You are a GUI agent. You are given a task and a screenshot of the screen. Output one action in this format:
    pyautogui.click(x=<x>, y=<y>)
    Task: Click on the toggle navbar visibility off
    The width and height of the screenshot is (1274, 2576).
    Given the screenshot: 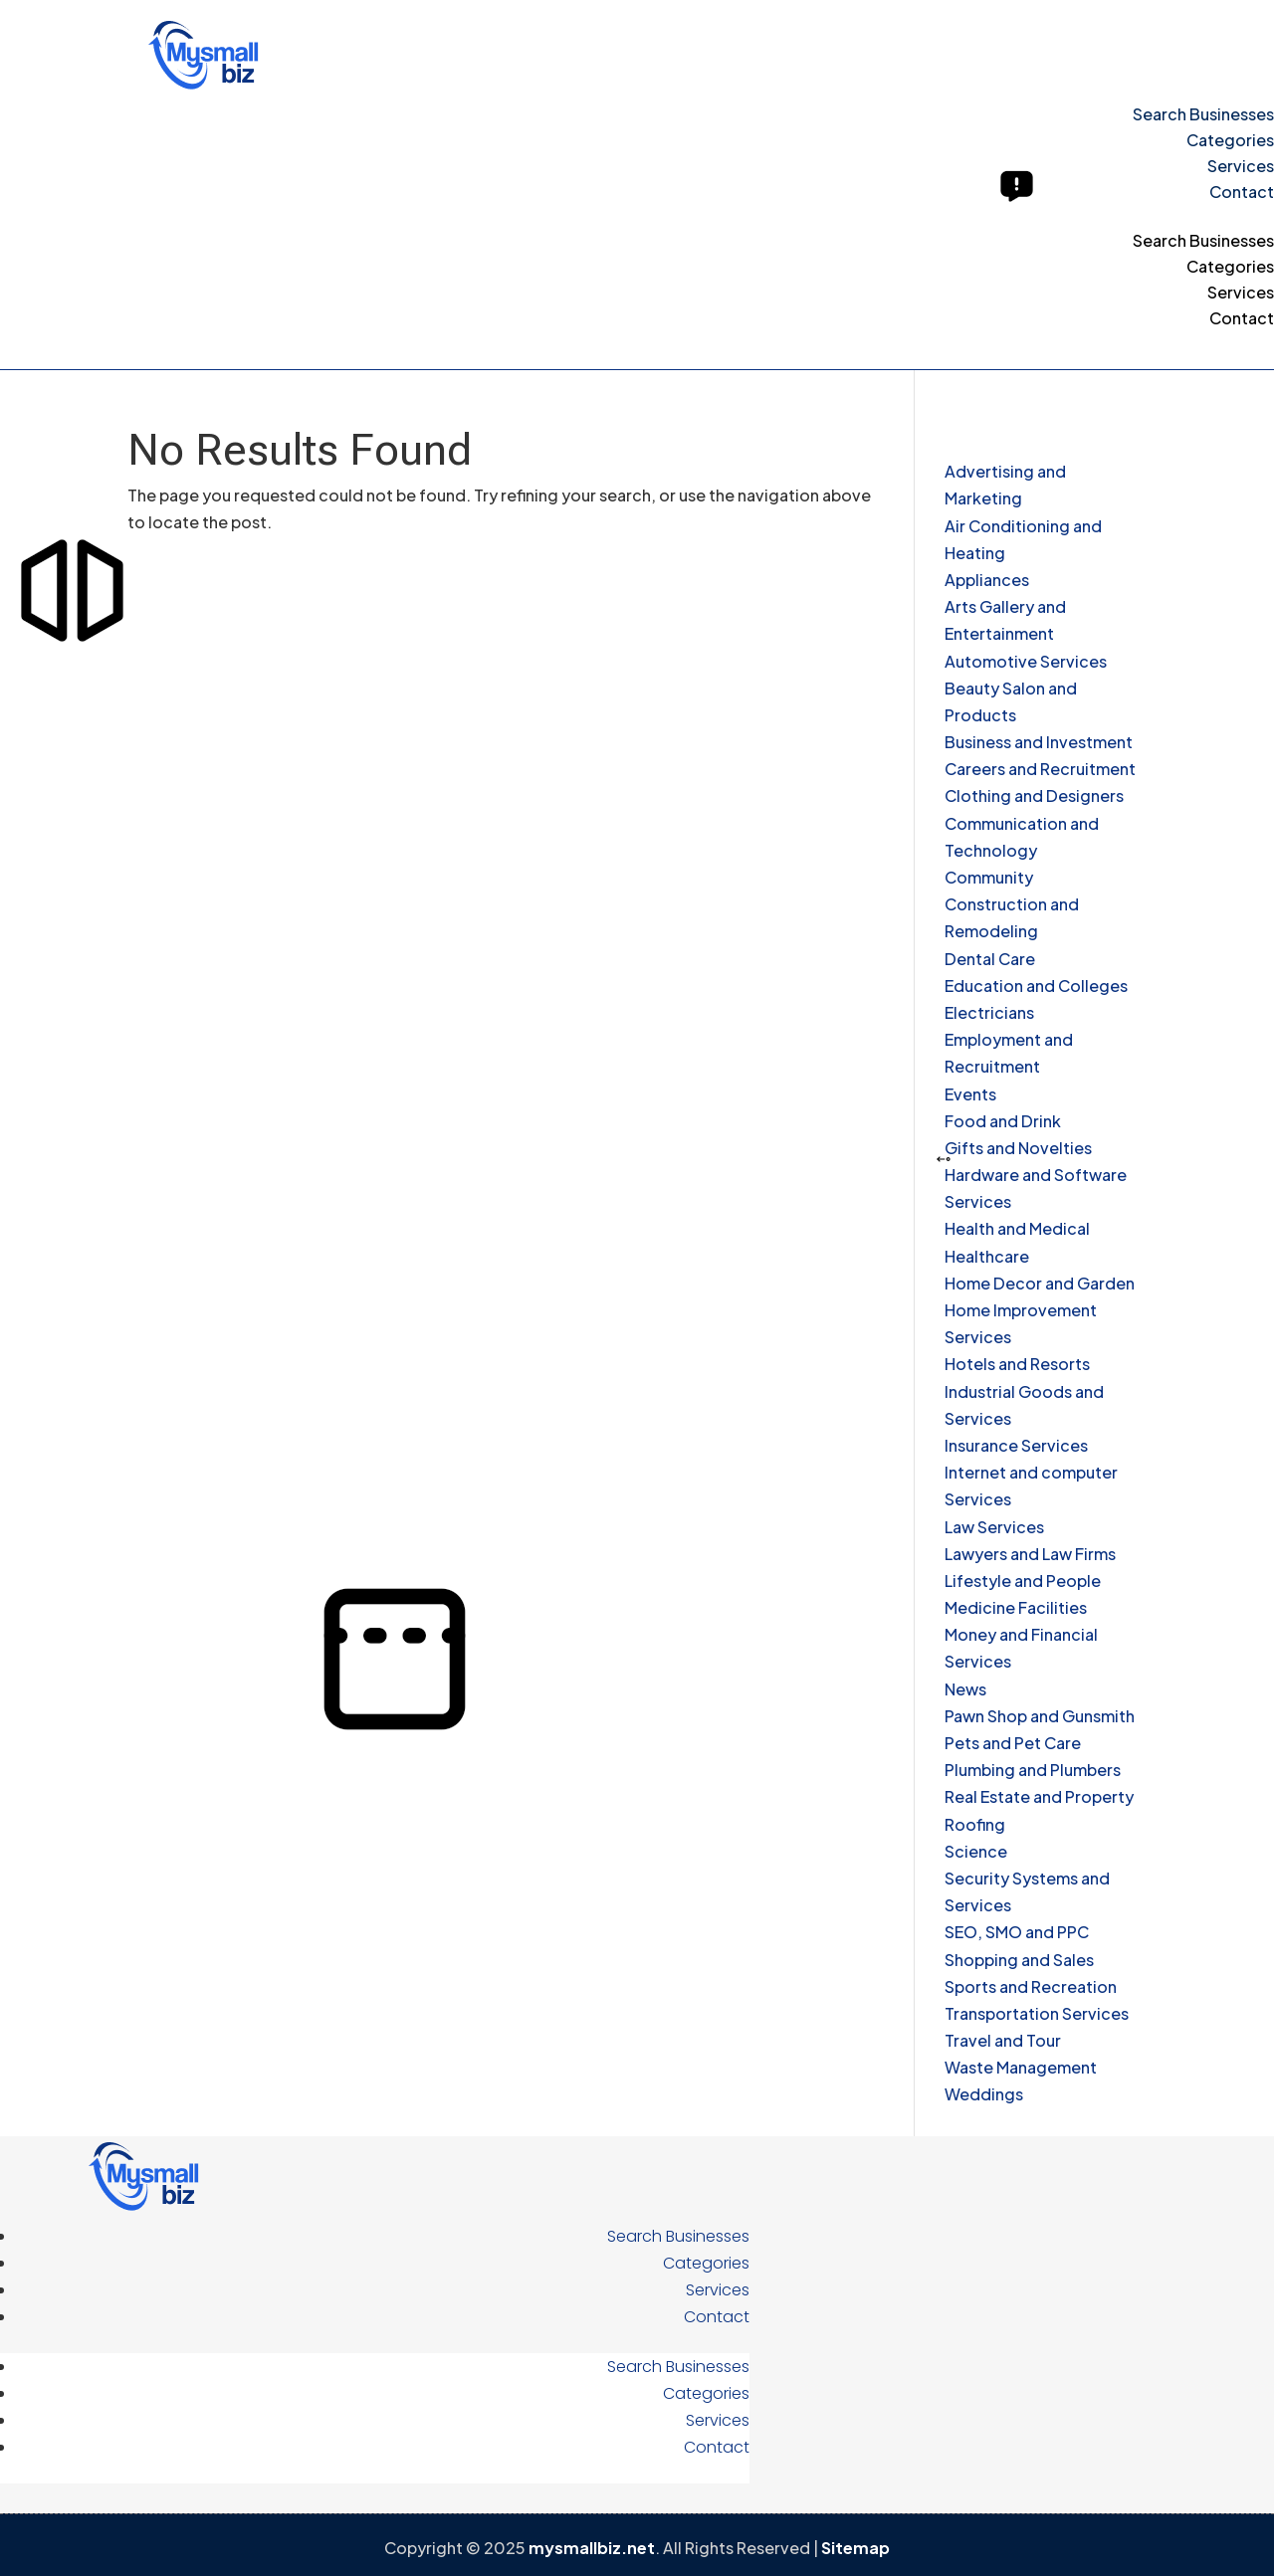 What is the action you would take?
    pyautogui.click(x=394, y=1659)
    